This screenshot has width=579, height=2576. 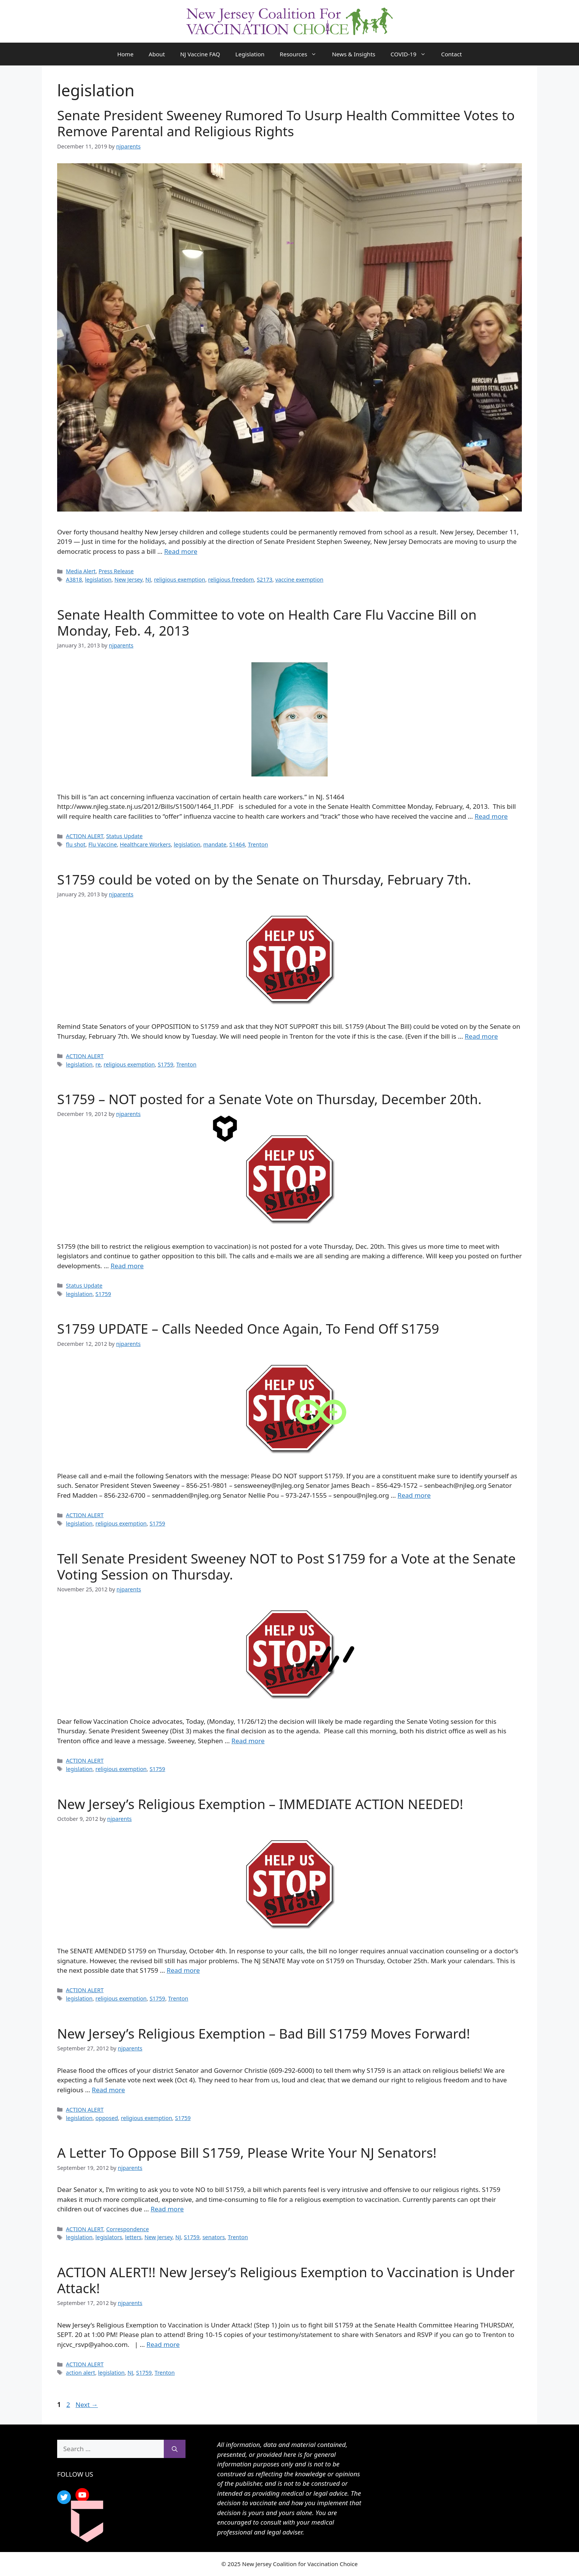 What do you see at coordinates (87, 2521) in the screenshot?
I see `open Google Chronicle security platform` at bounding box center [87, 2521].